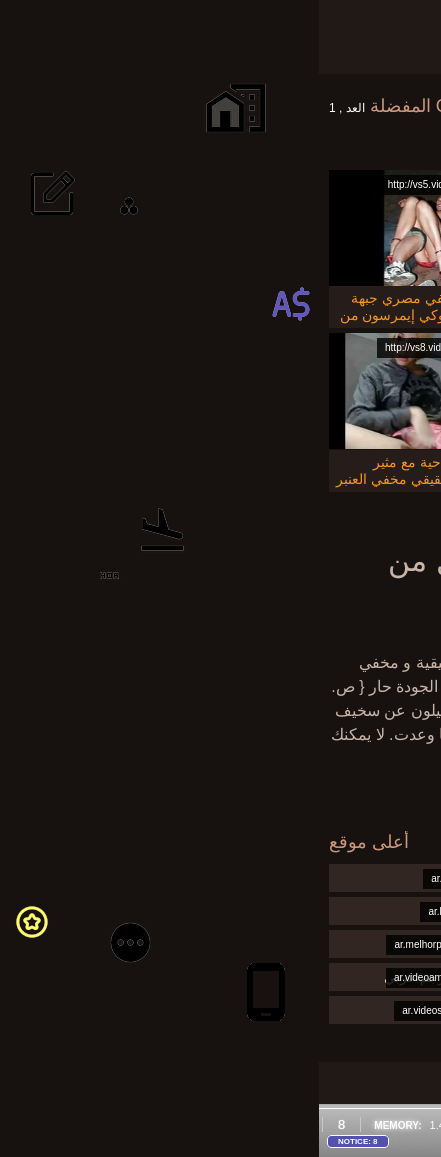  Describe the element at coordinates (129, 206) in the screenshot. I see `view connected accounts or integrations` at that location.